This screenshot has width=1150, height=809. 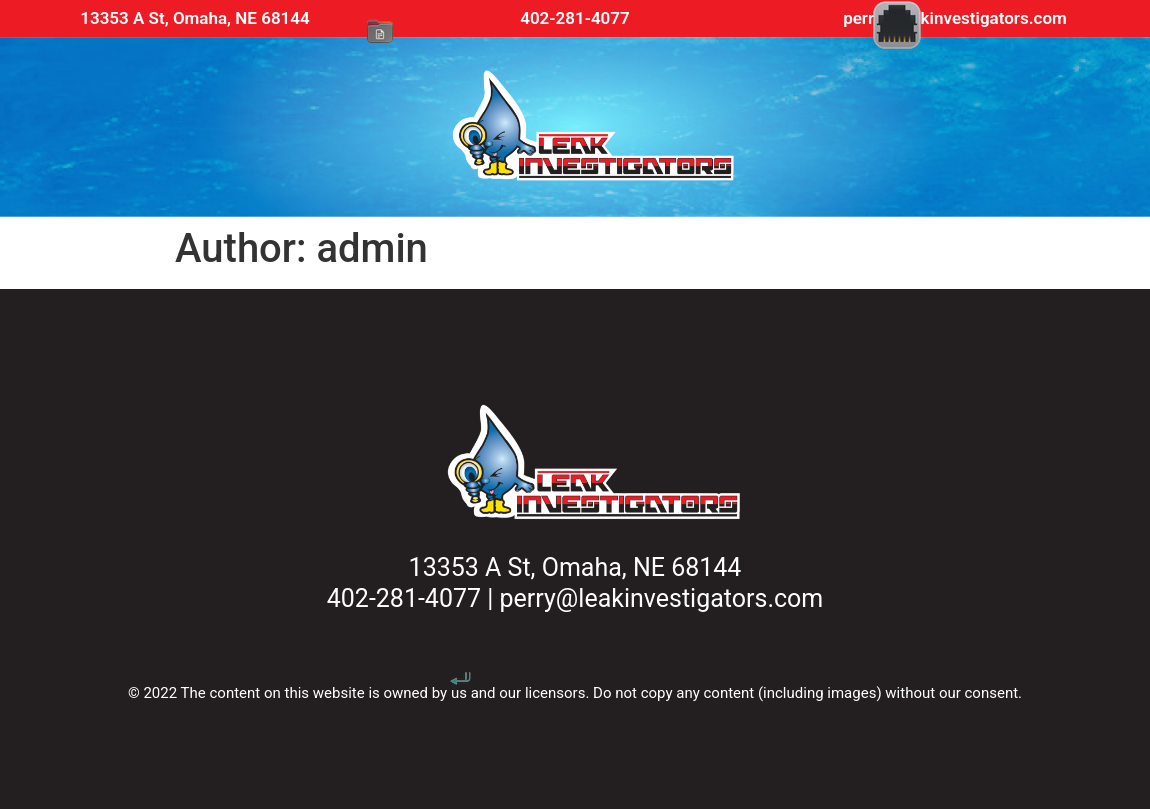 I want to click on reply to all recipients of an email, so click(x=460, y=677).